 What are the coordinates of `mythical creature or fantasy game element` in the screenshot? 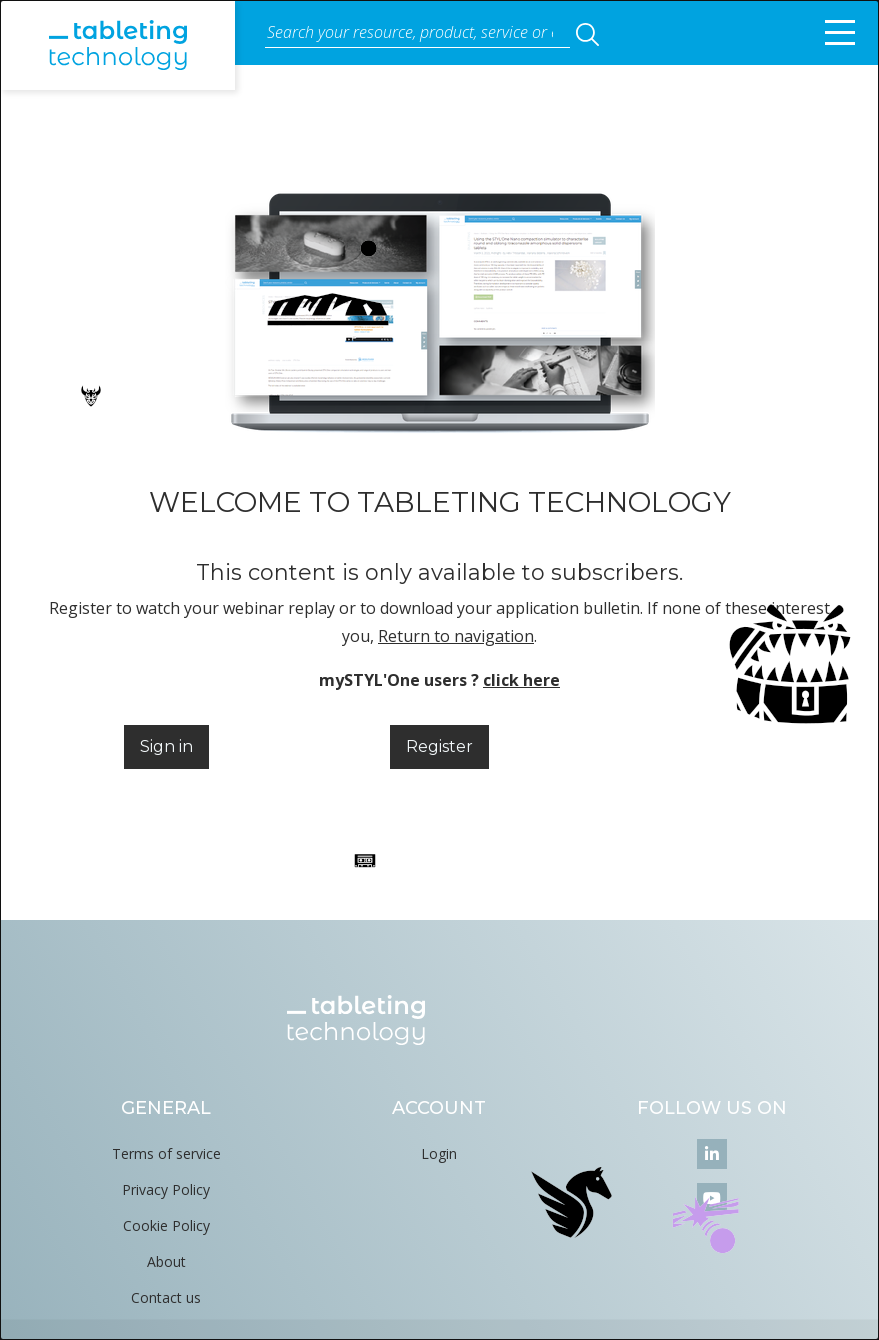 It's located at (571, 1202).